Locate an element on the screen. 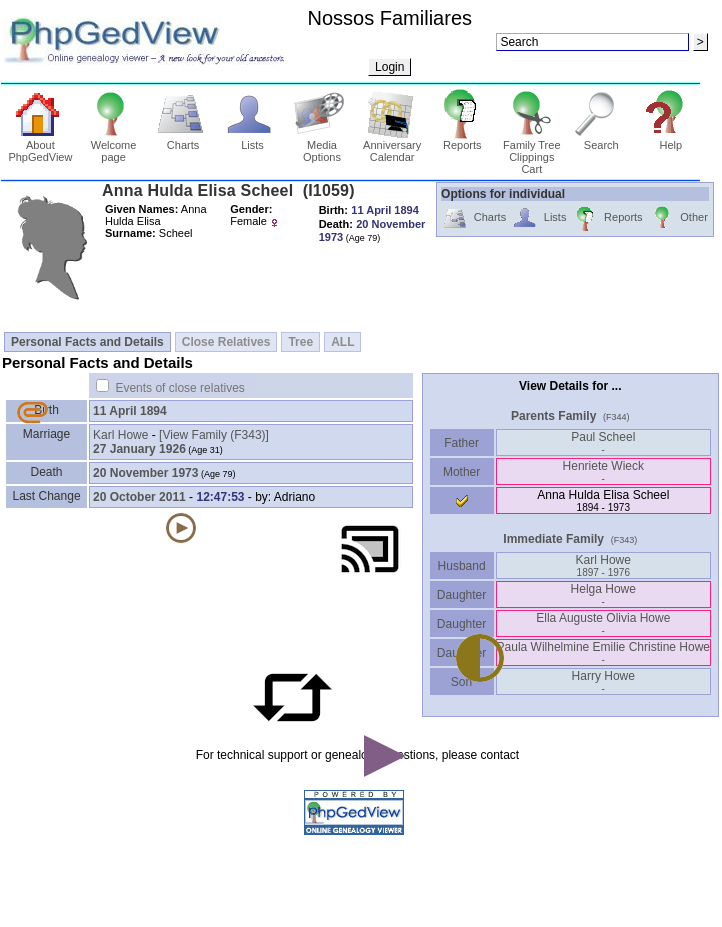  adjust display brightness or contrast is located at coordinates (480, 658).